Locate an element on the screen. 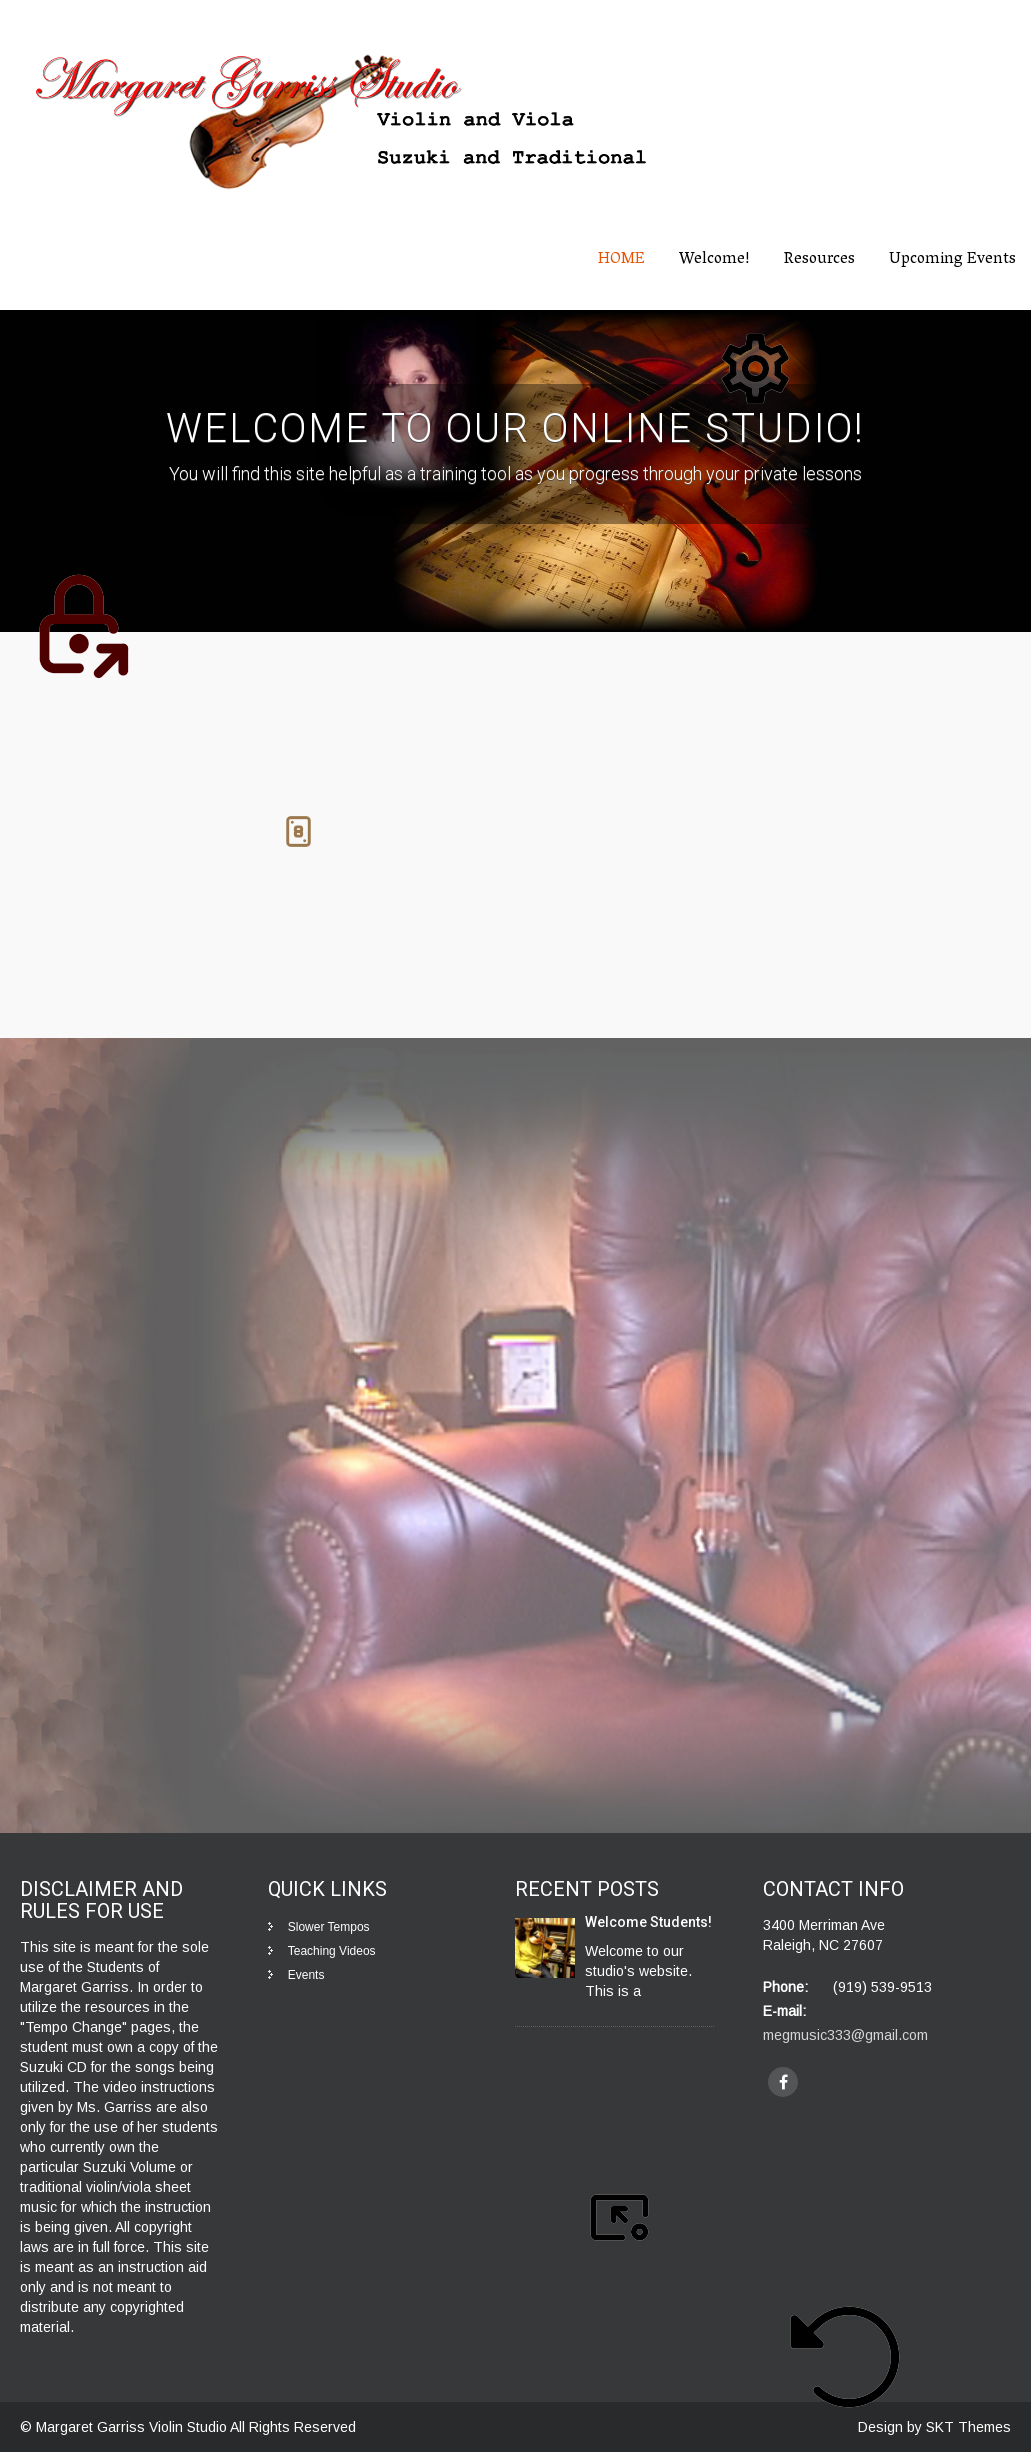  access app or system settings is located at coordinates (755, 368).